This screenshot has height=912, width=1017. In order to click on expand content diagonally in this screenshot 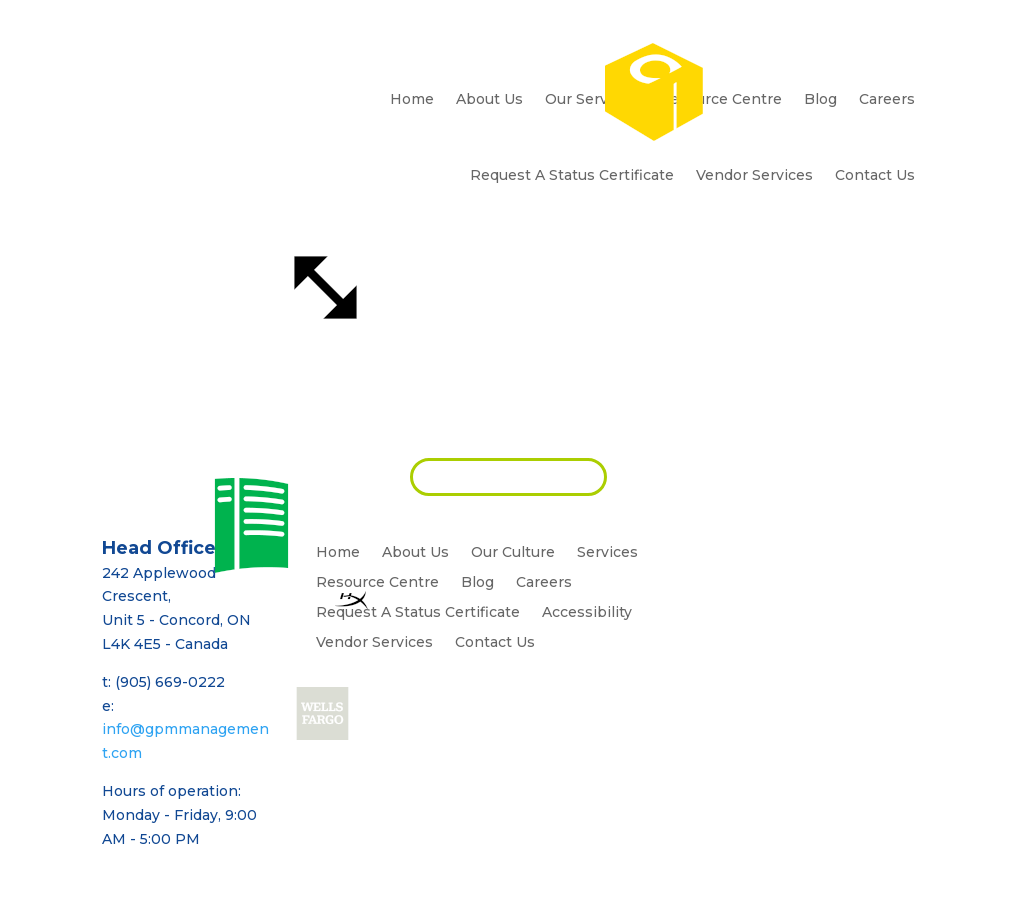, I will do `click(325, 287)`.